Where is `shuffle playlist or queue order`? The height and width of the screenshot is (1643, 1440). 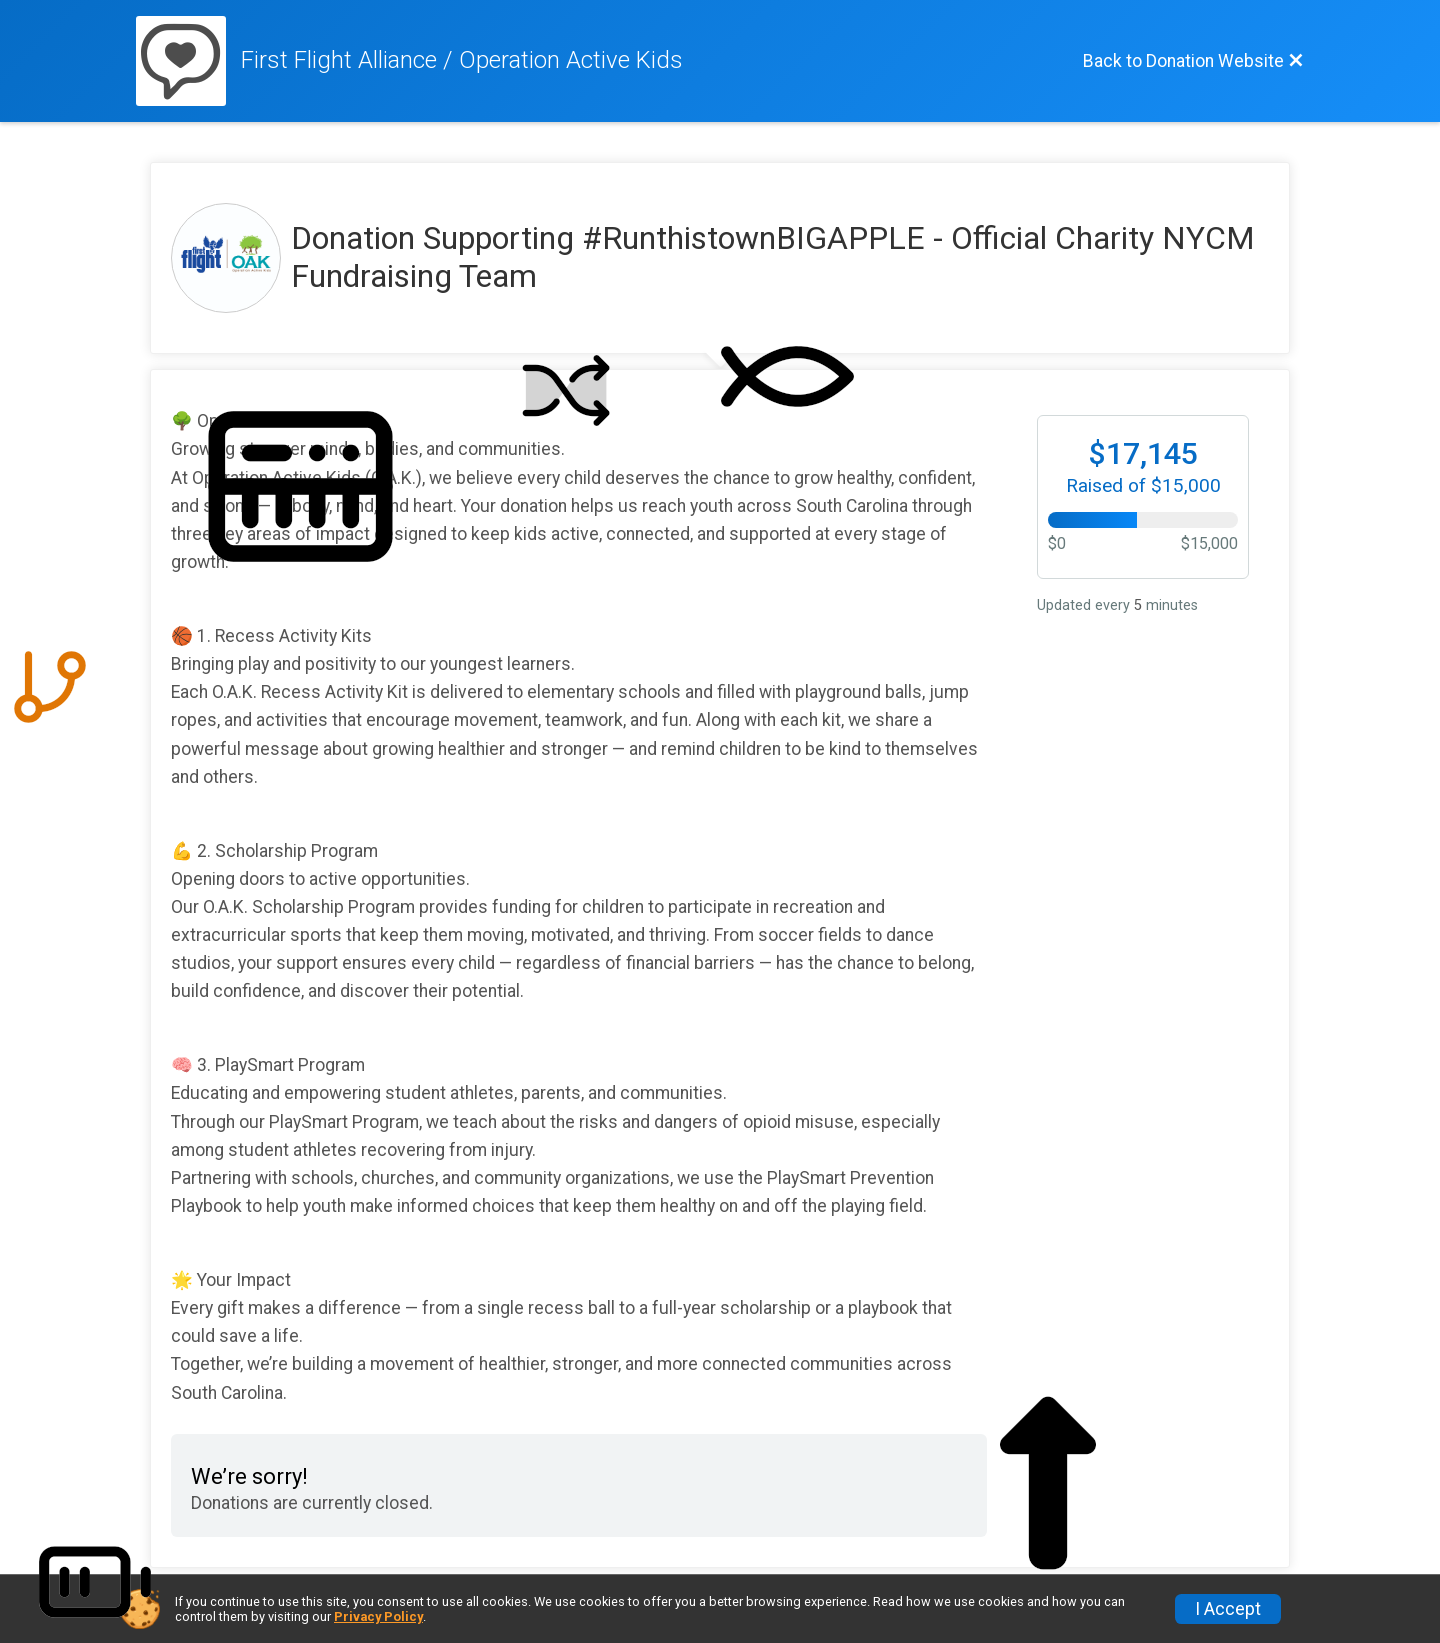
shuffle playlist or queue order is located at coordinates (564, 390).